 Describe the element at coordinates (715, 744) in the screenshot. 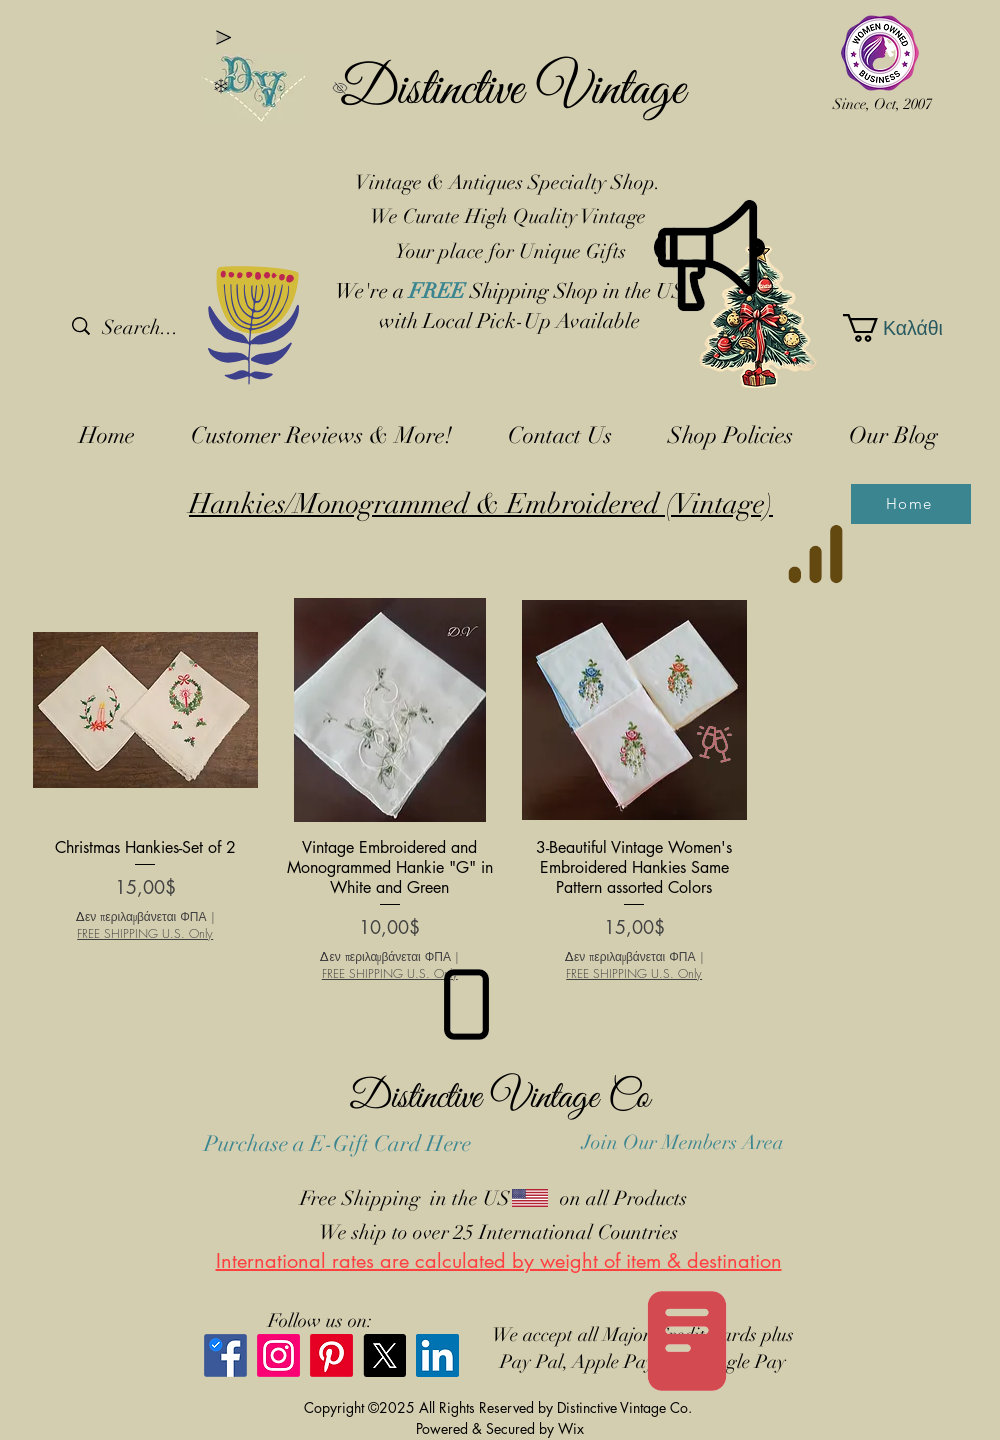

I see `celebrate a milestone or achievement` at that location.